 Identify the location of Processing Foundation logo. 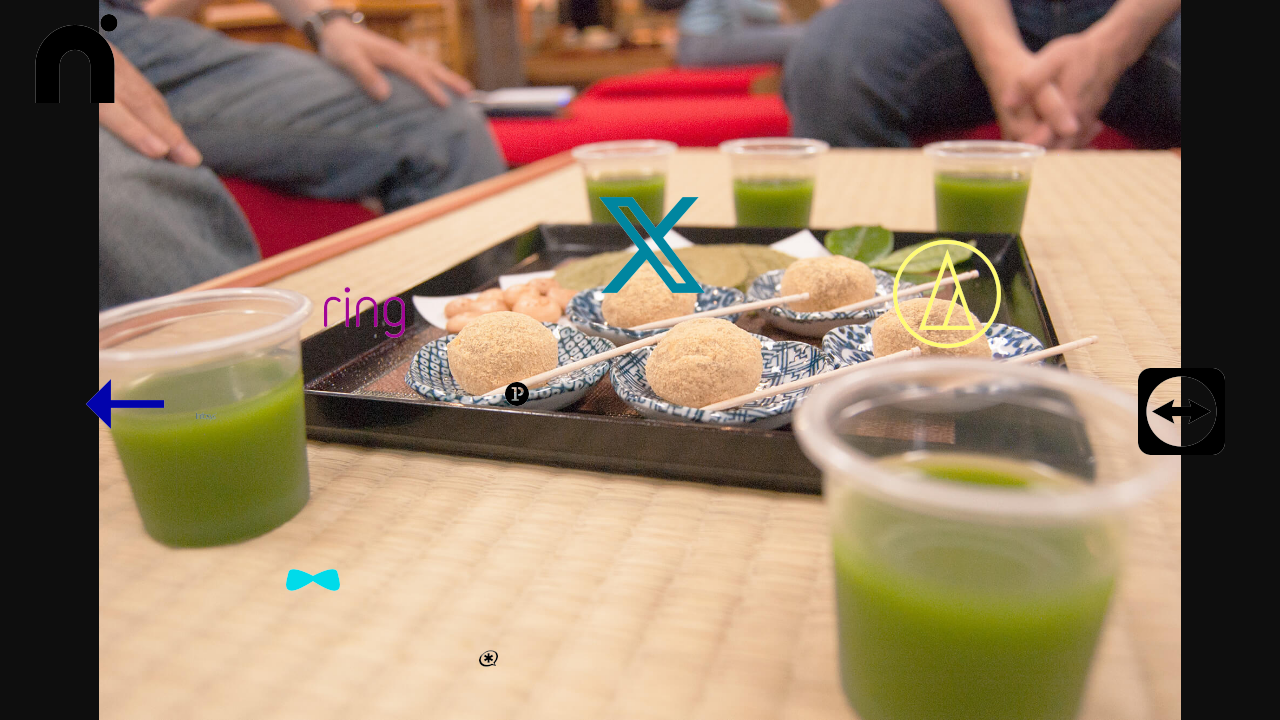
(517, 394).